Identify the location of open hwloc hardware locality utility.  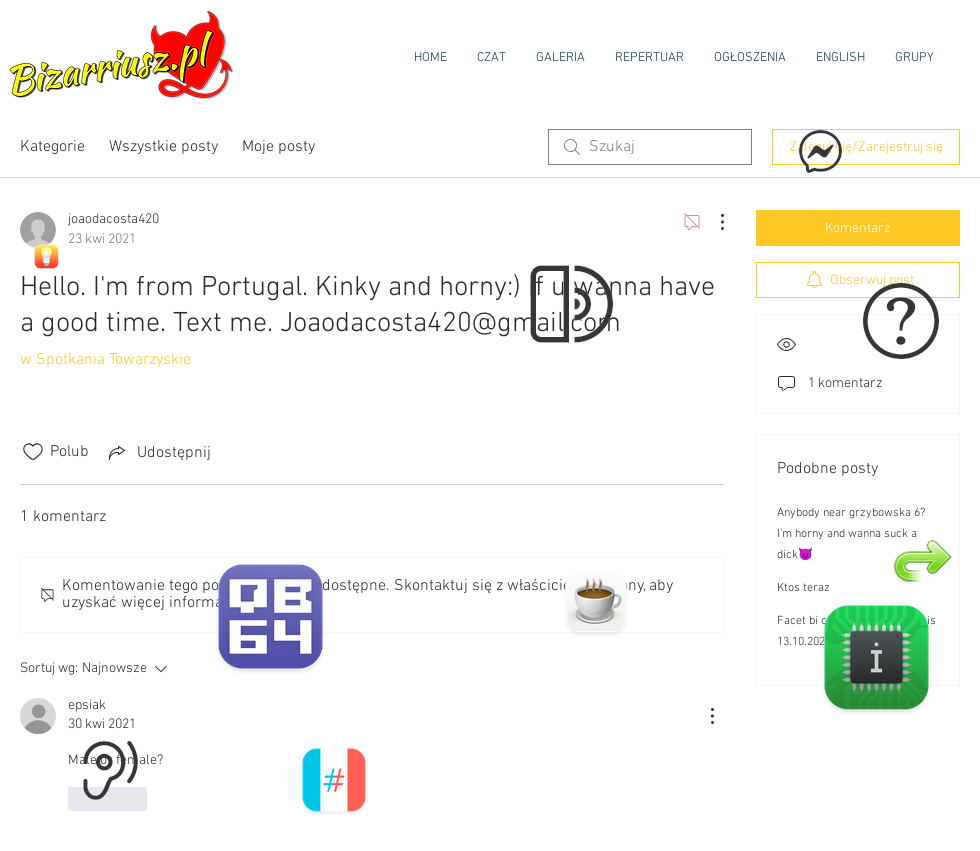
(876, 657).